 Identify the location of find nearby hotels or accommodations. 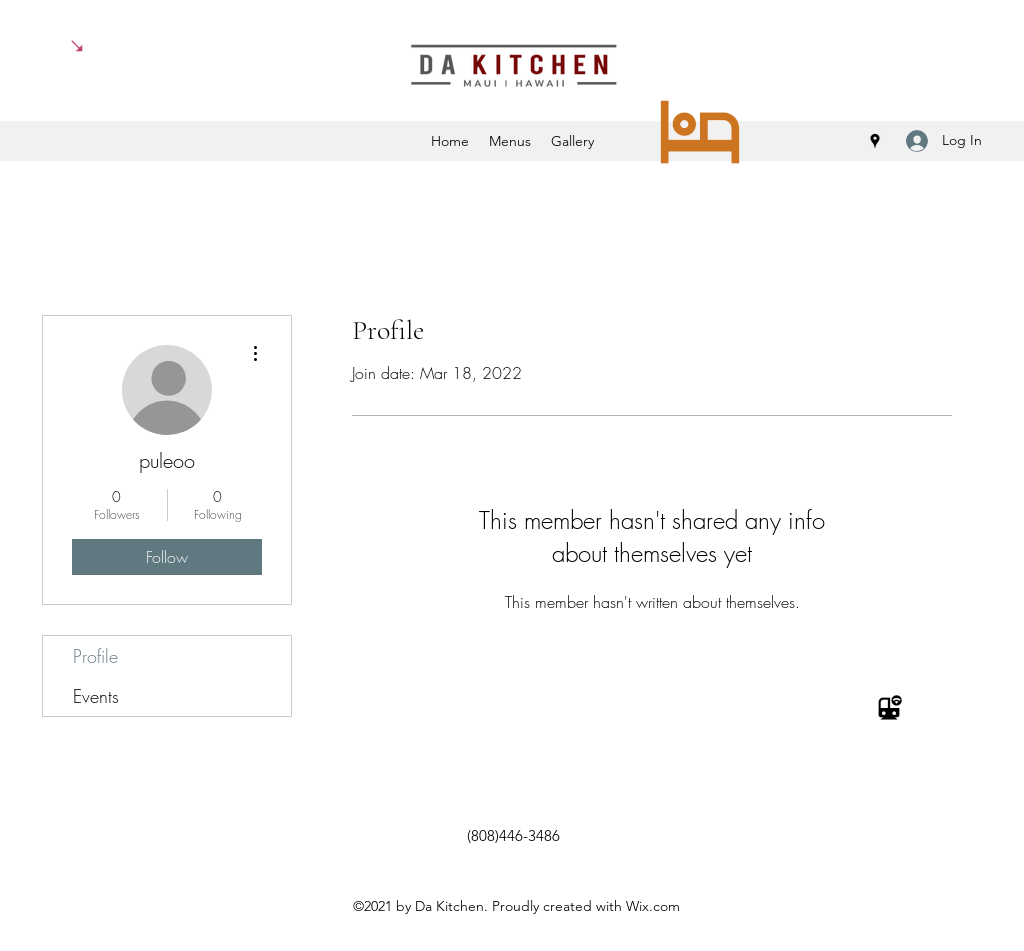
(700, 132).